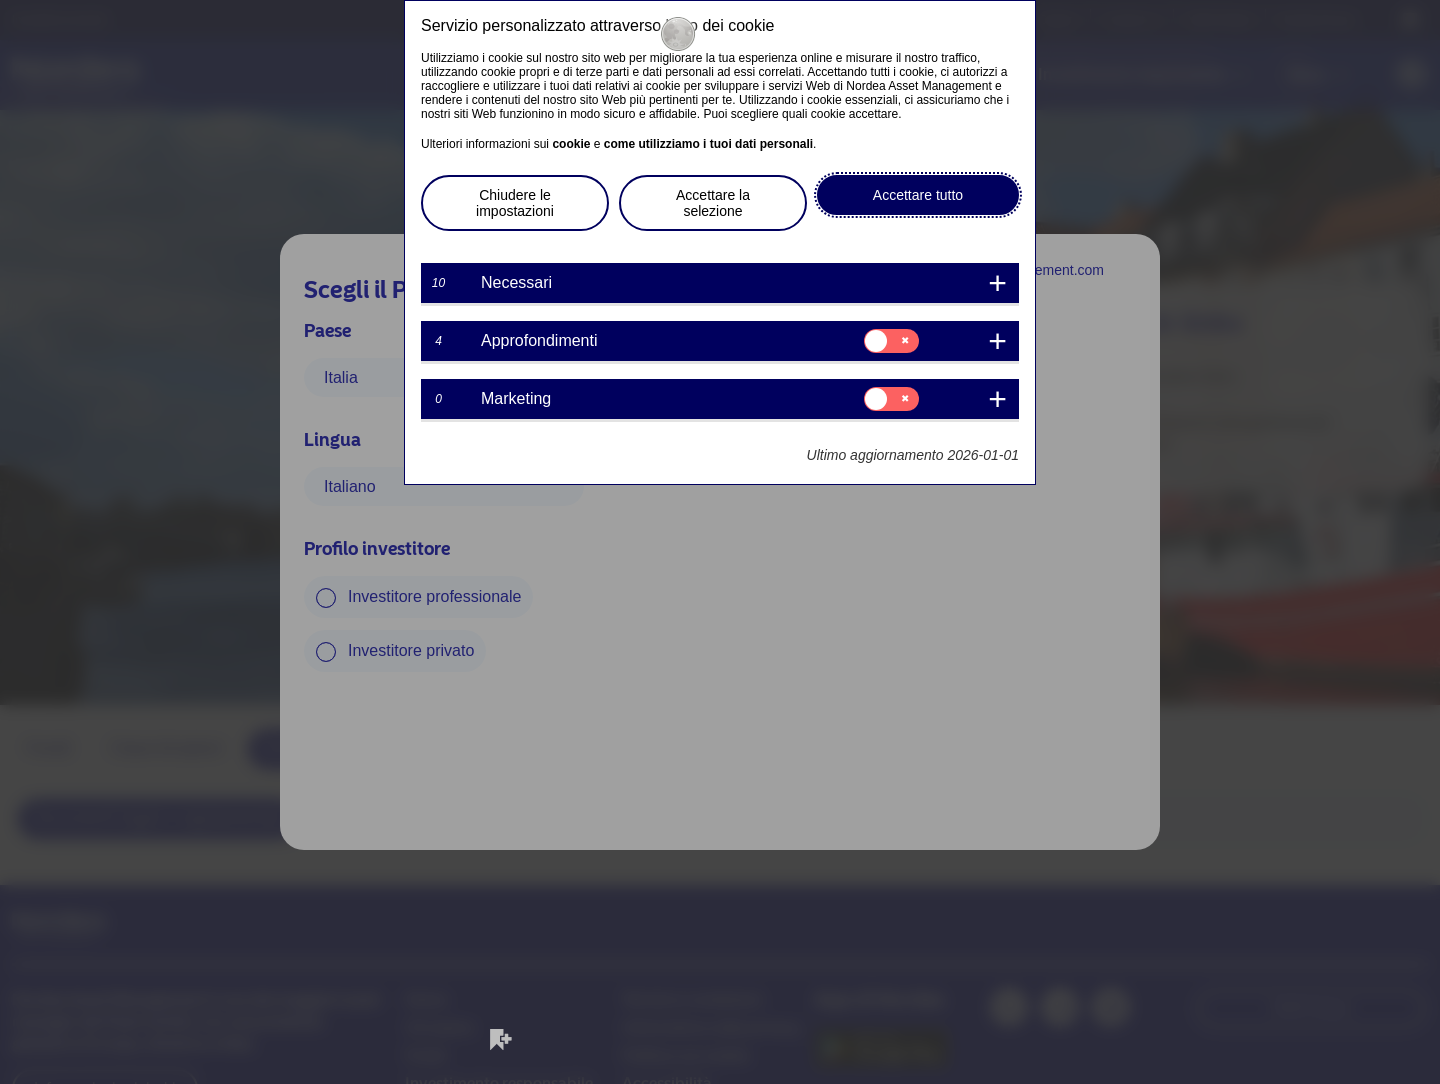 This screenshot has height=1084, width=1440. What do you see at coordinates (678, 34) in the screenshot?
I see `indicates clear weather conditions at night` at bounding box center [678, 34].